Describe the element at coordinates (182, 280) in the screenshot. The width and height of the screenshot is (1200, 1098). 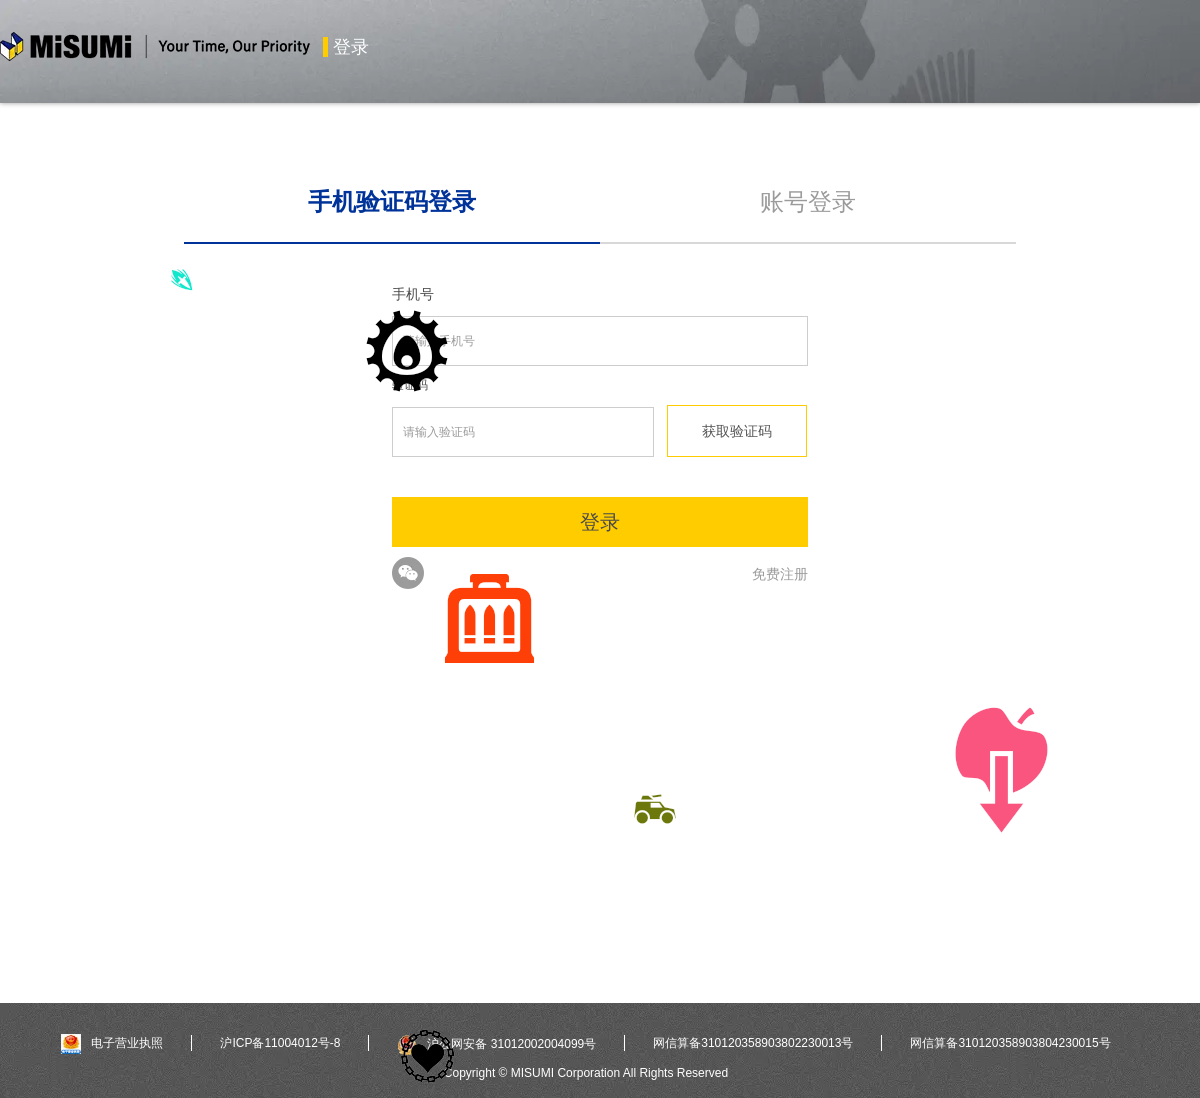
I see `throw or launch a dagger attack` at that location.